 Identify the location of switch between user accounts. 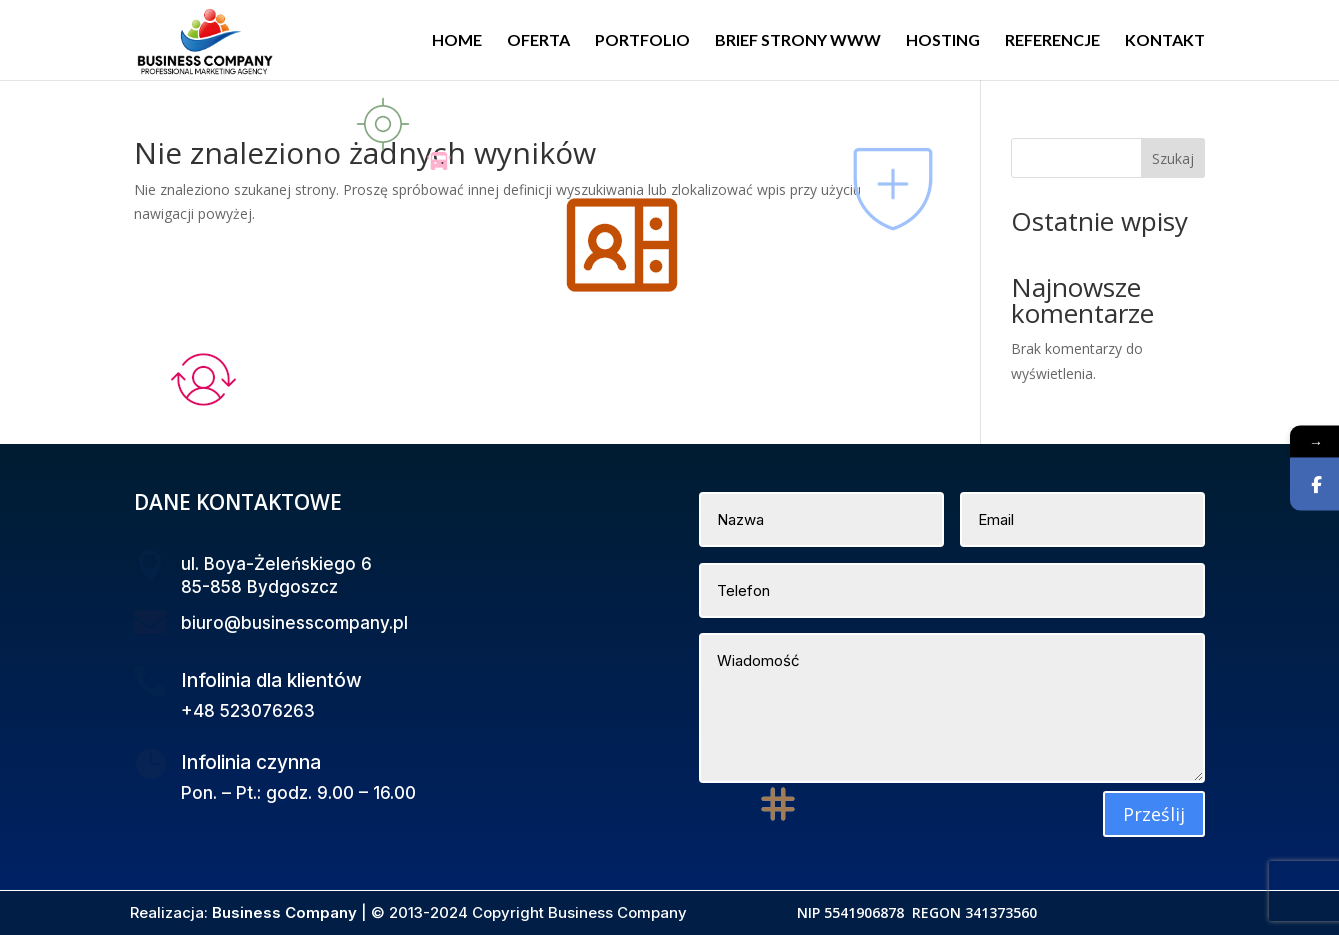
(203, 379).